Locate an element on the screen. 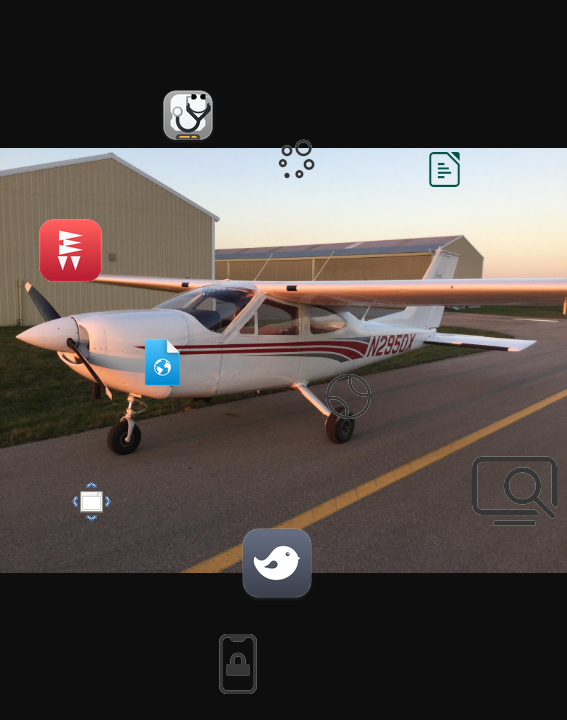 This screenshot has width=567, height=720. launch the budgie desktop environment is located at coordinates (277, 563).